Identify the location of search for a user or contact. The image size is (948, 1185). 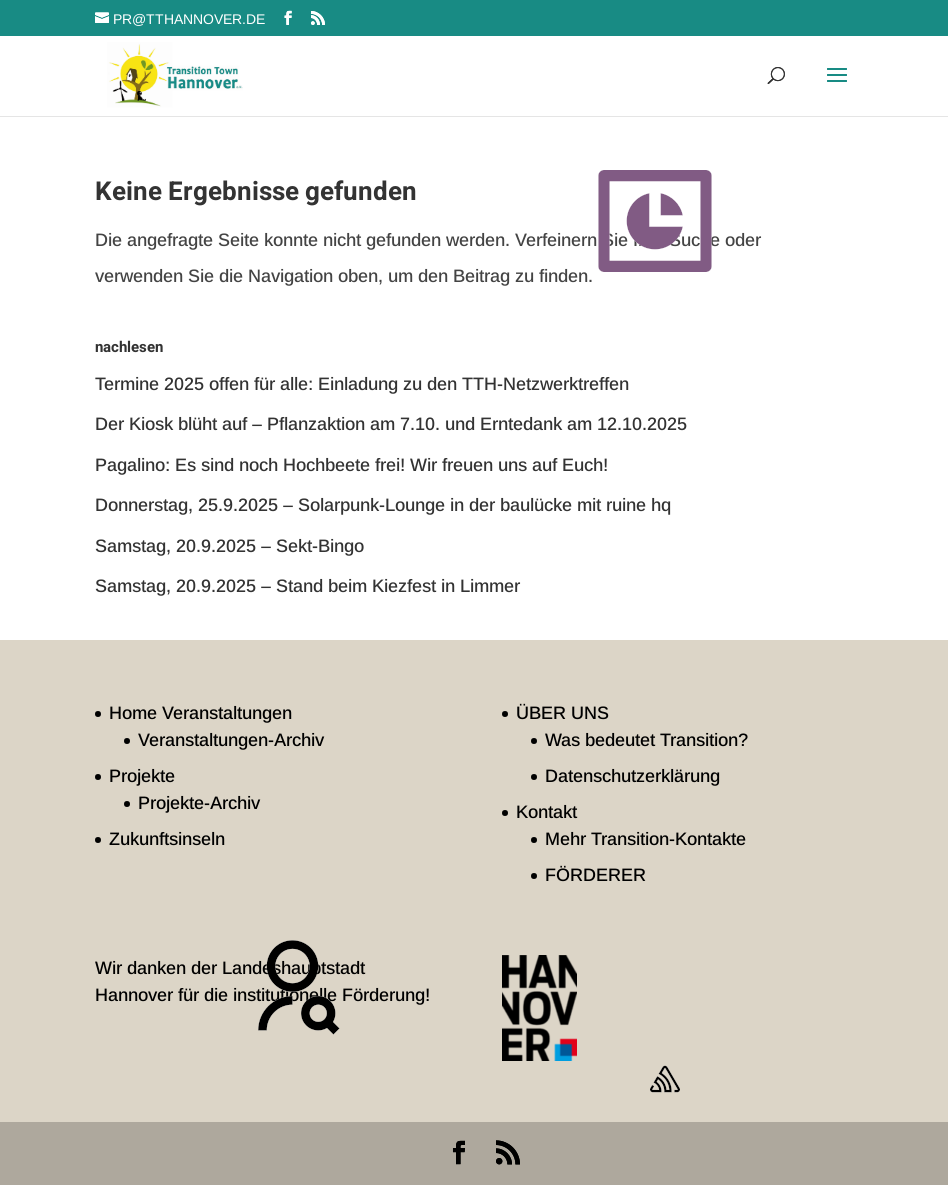
(292, 987).